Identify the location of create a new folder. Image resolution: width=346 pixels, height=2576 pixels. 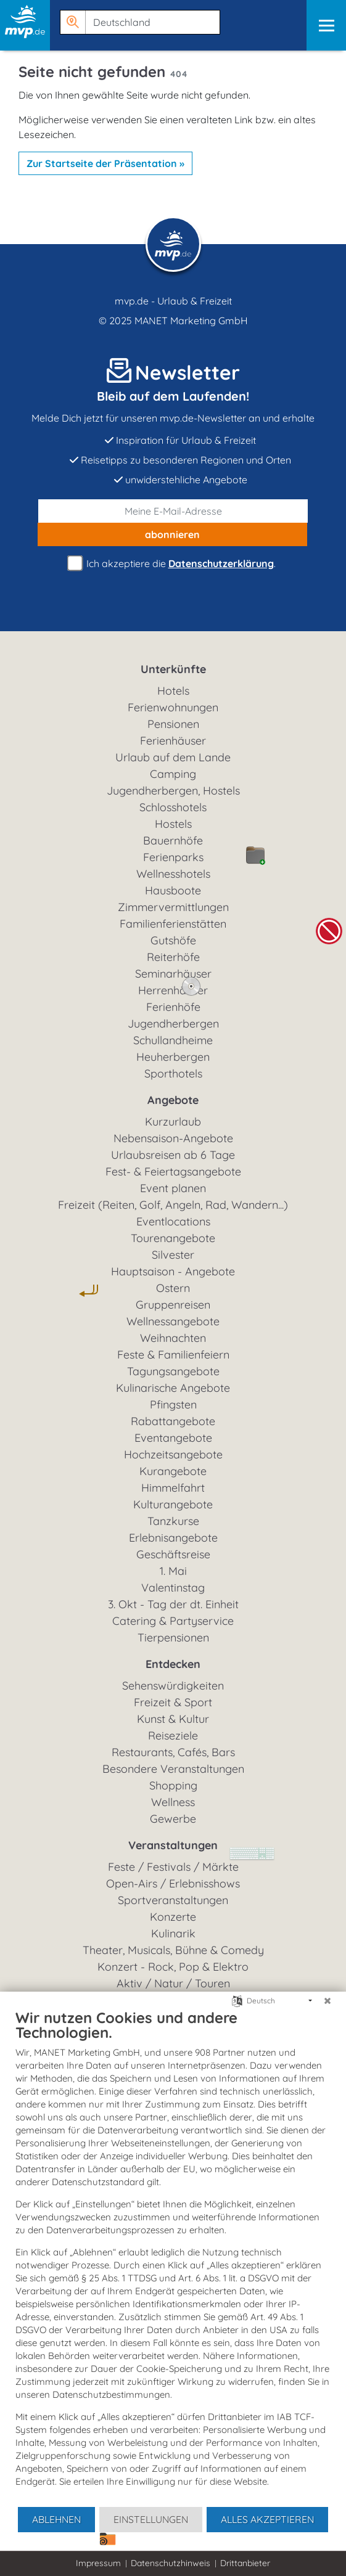
(255, 855).